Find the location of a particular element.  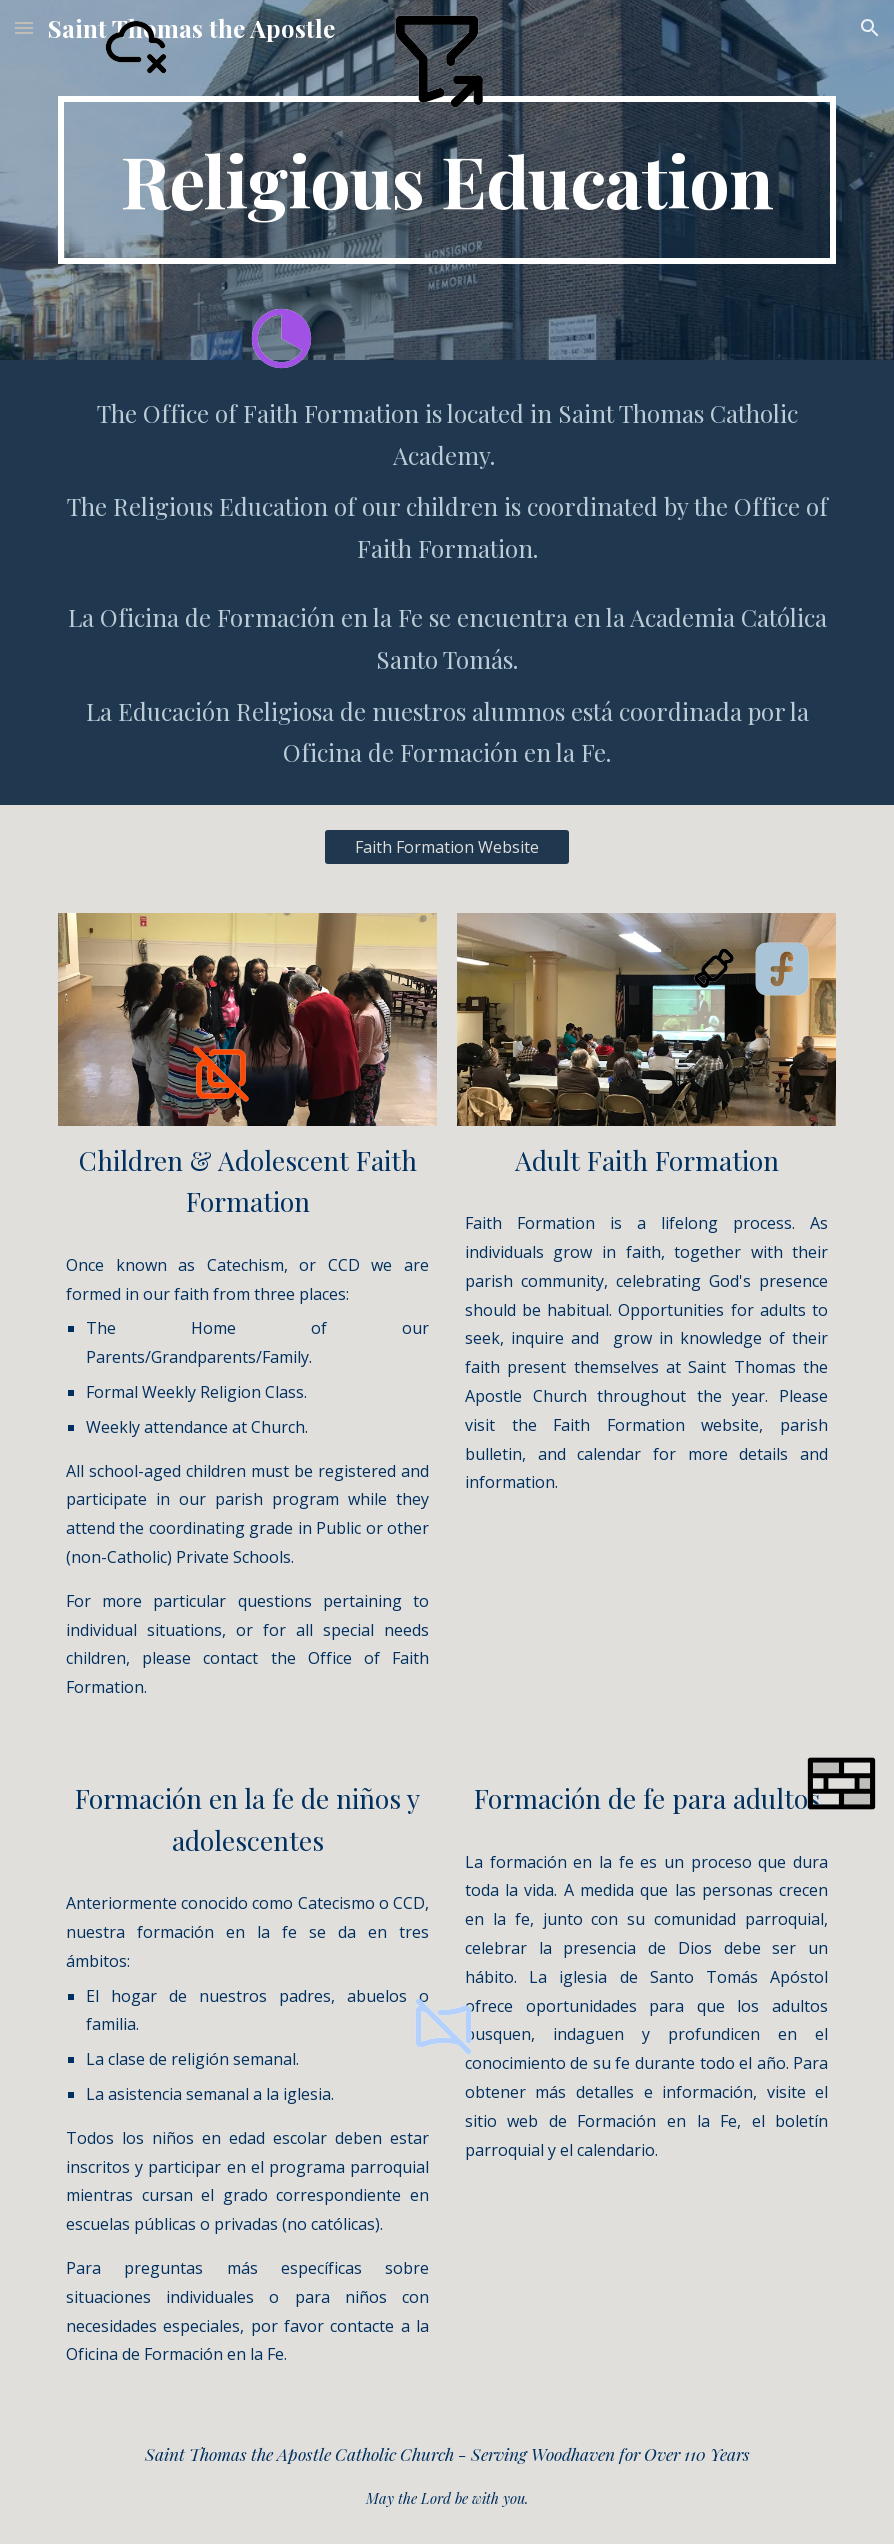

access function or formula editor is located at coordinates (782, 969).